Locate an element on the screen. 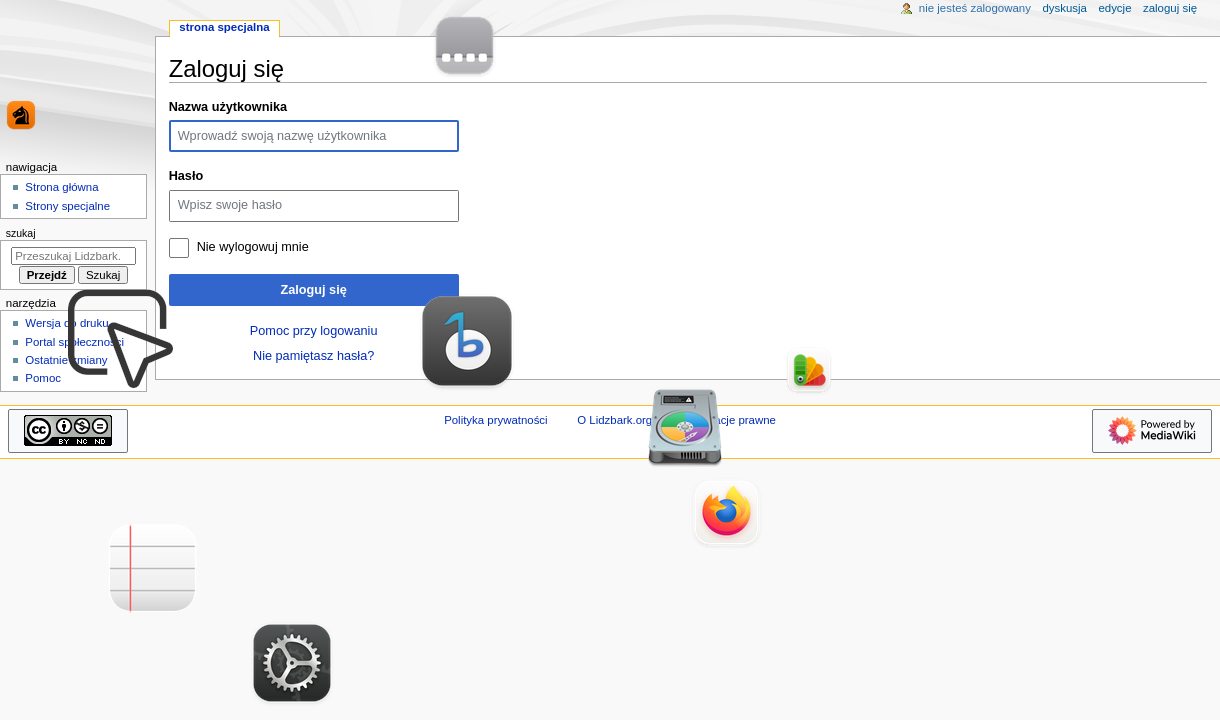  view disk partitions on a multi-partition drive is located at coordinates (685, 427).